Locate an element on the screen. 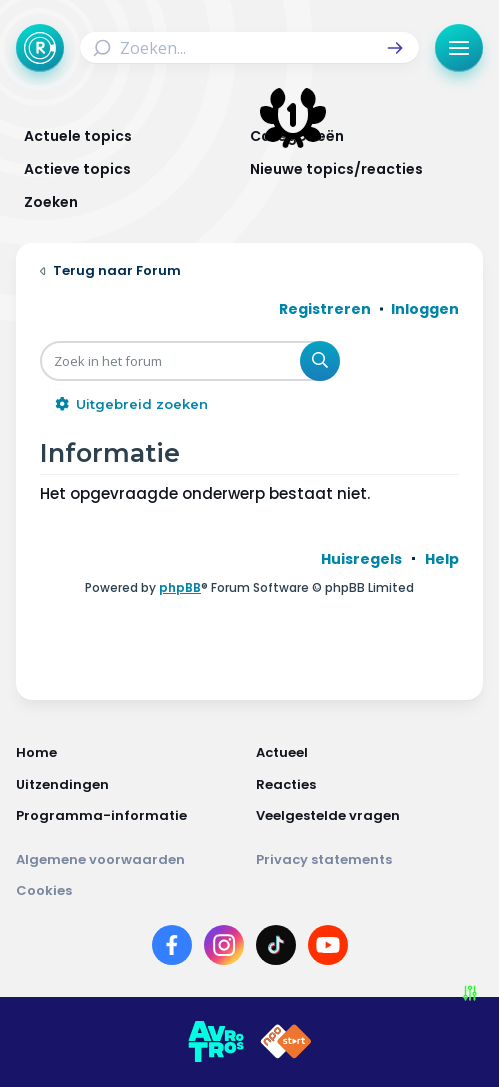 This screenshot has height=1087, width=499. adjust settings or preferences is located at coordinates (470, 993).